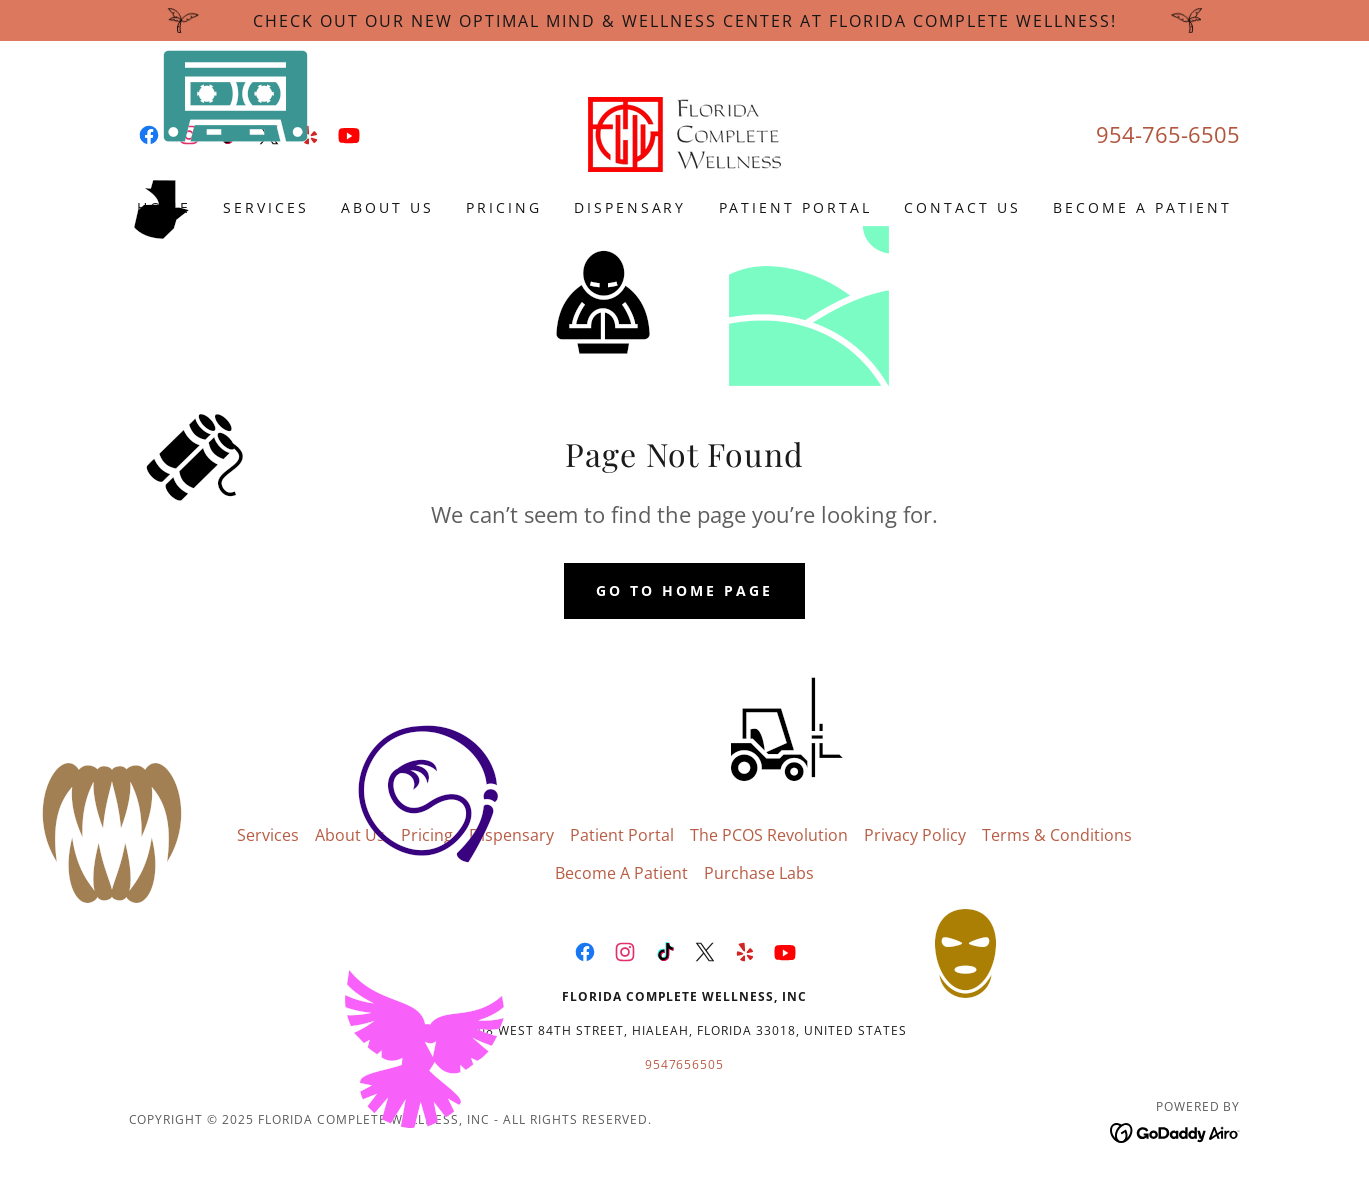 Image resolution: width=1369 pixels, height=1183 pixels. I want to click on represents a monster or creature enemy type, so click(112, 833).